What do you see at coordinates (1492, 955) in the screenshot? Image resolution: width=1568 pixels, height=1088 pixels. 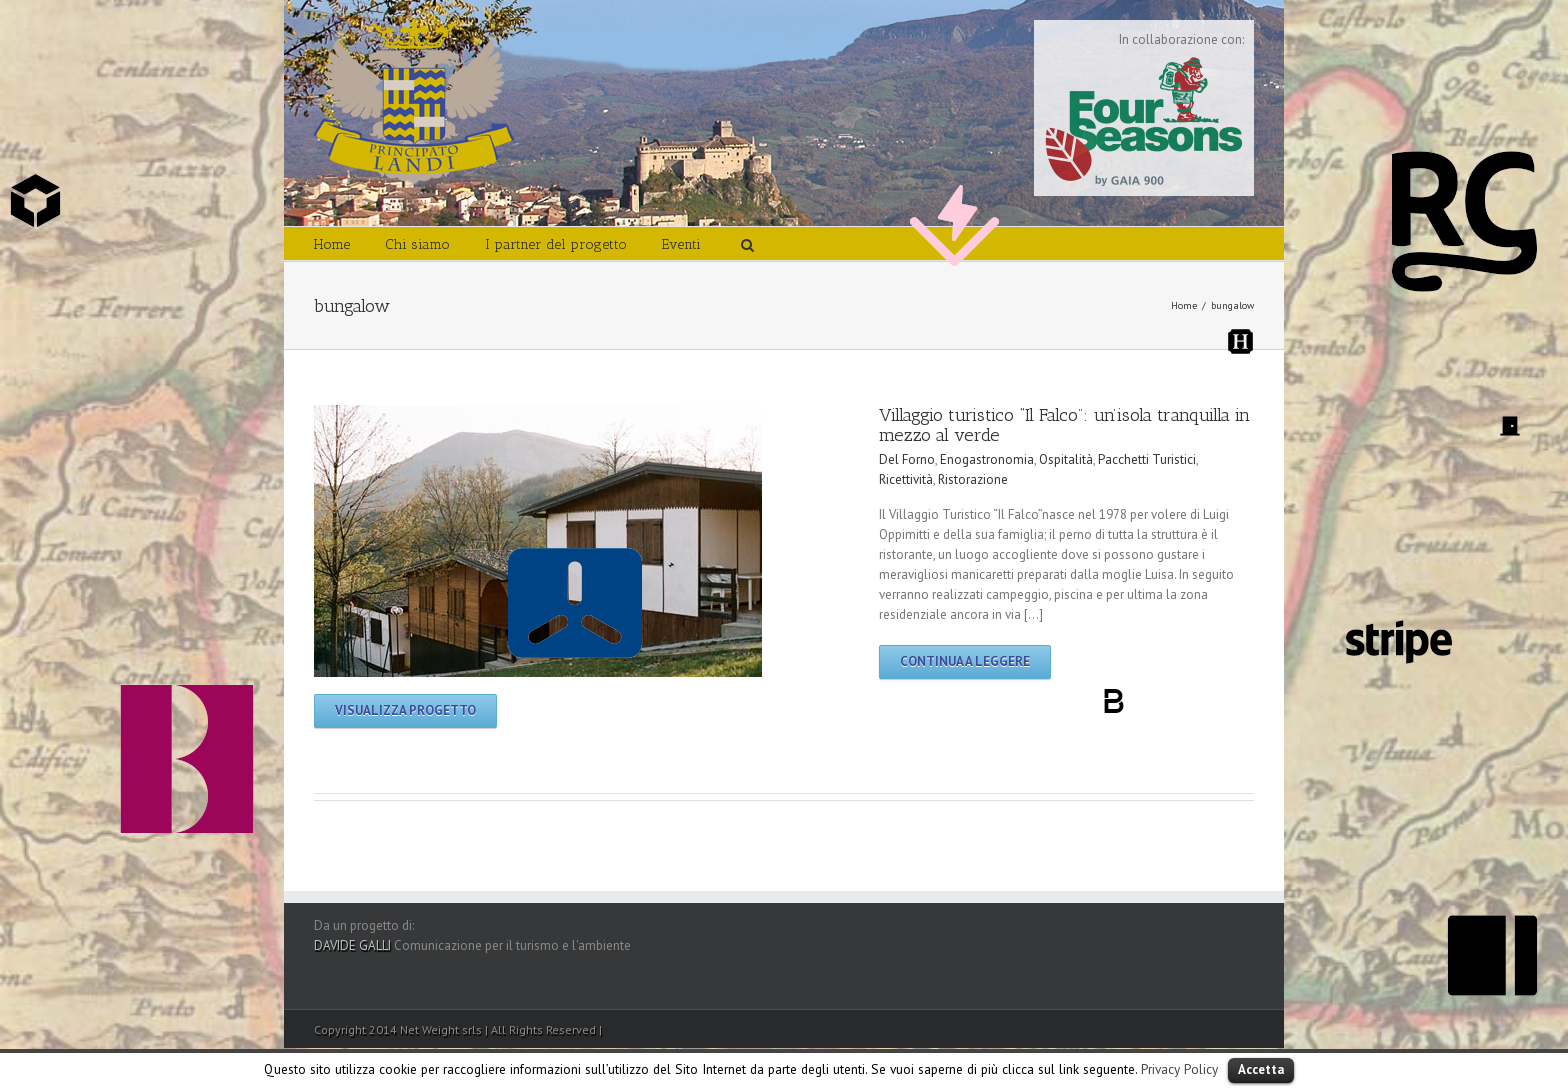 I see `switch to right sidebar layout` at bounding box center [1492, 955].